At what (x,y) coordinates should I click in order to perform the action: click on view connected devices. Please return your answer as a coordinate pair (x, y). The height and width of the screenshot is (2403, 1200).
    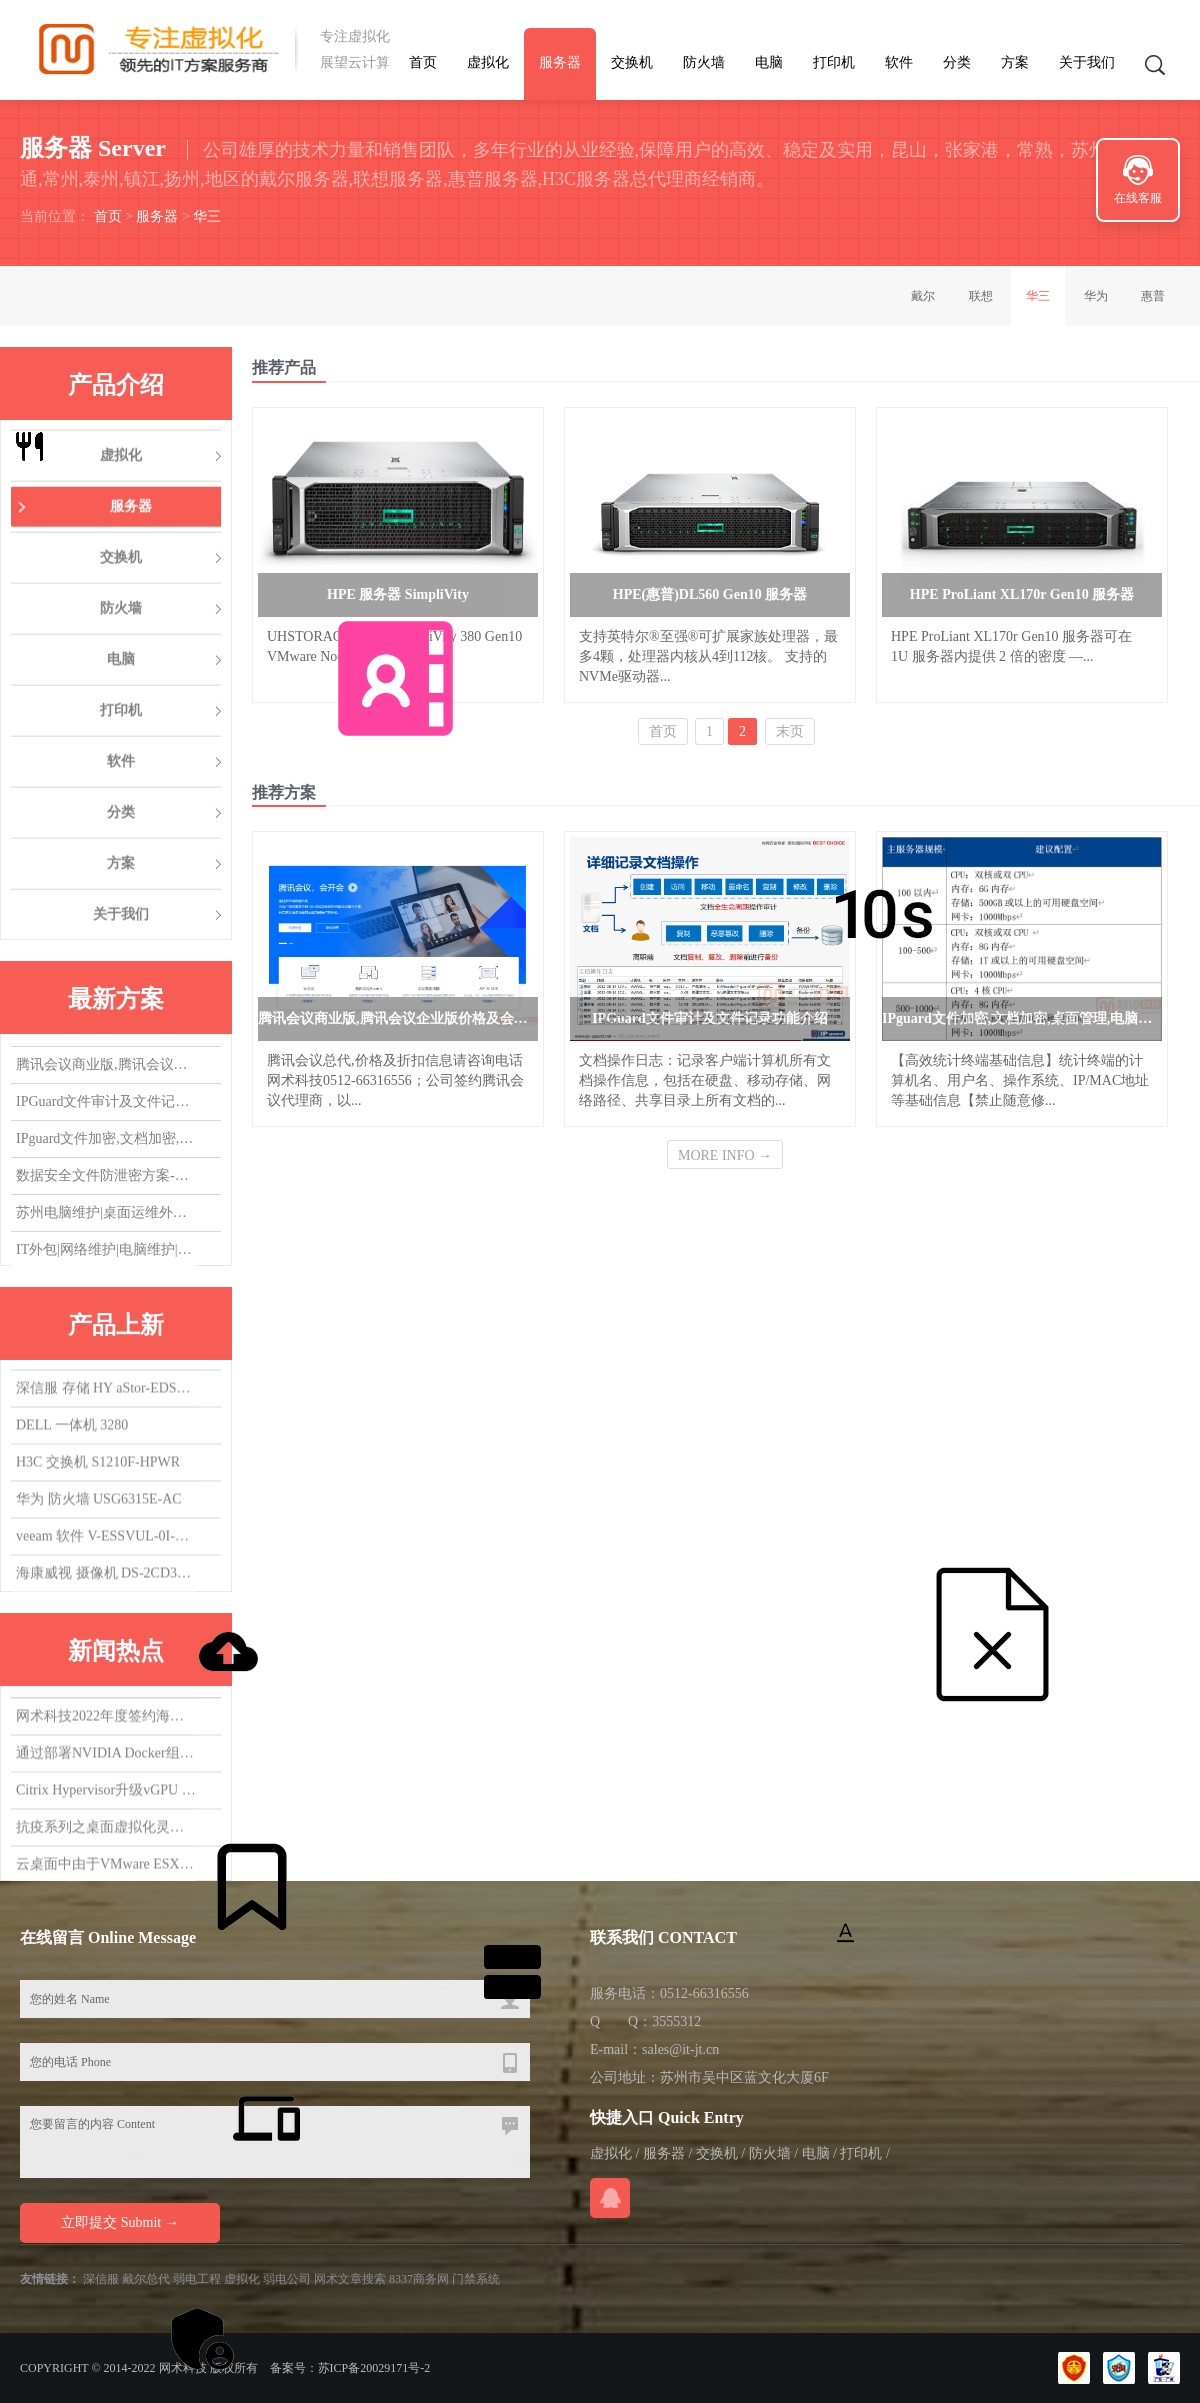
    Looking at the image, I should click on (266, 2118).